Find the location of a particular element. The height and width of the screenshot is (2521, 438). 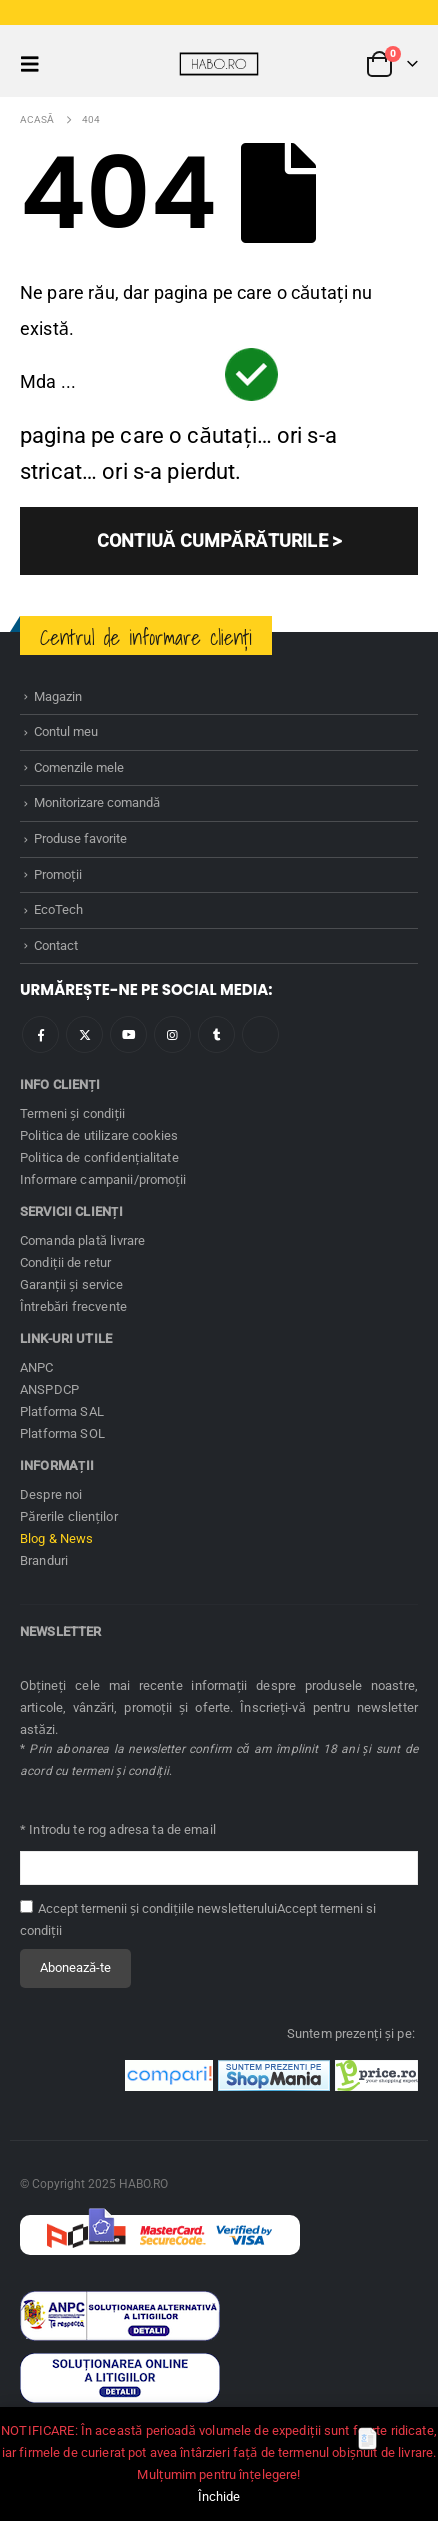

confirm or apply changes in a dialog is located at coordinates (251, 374).